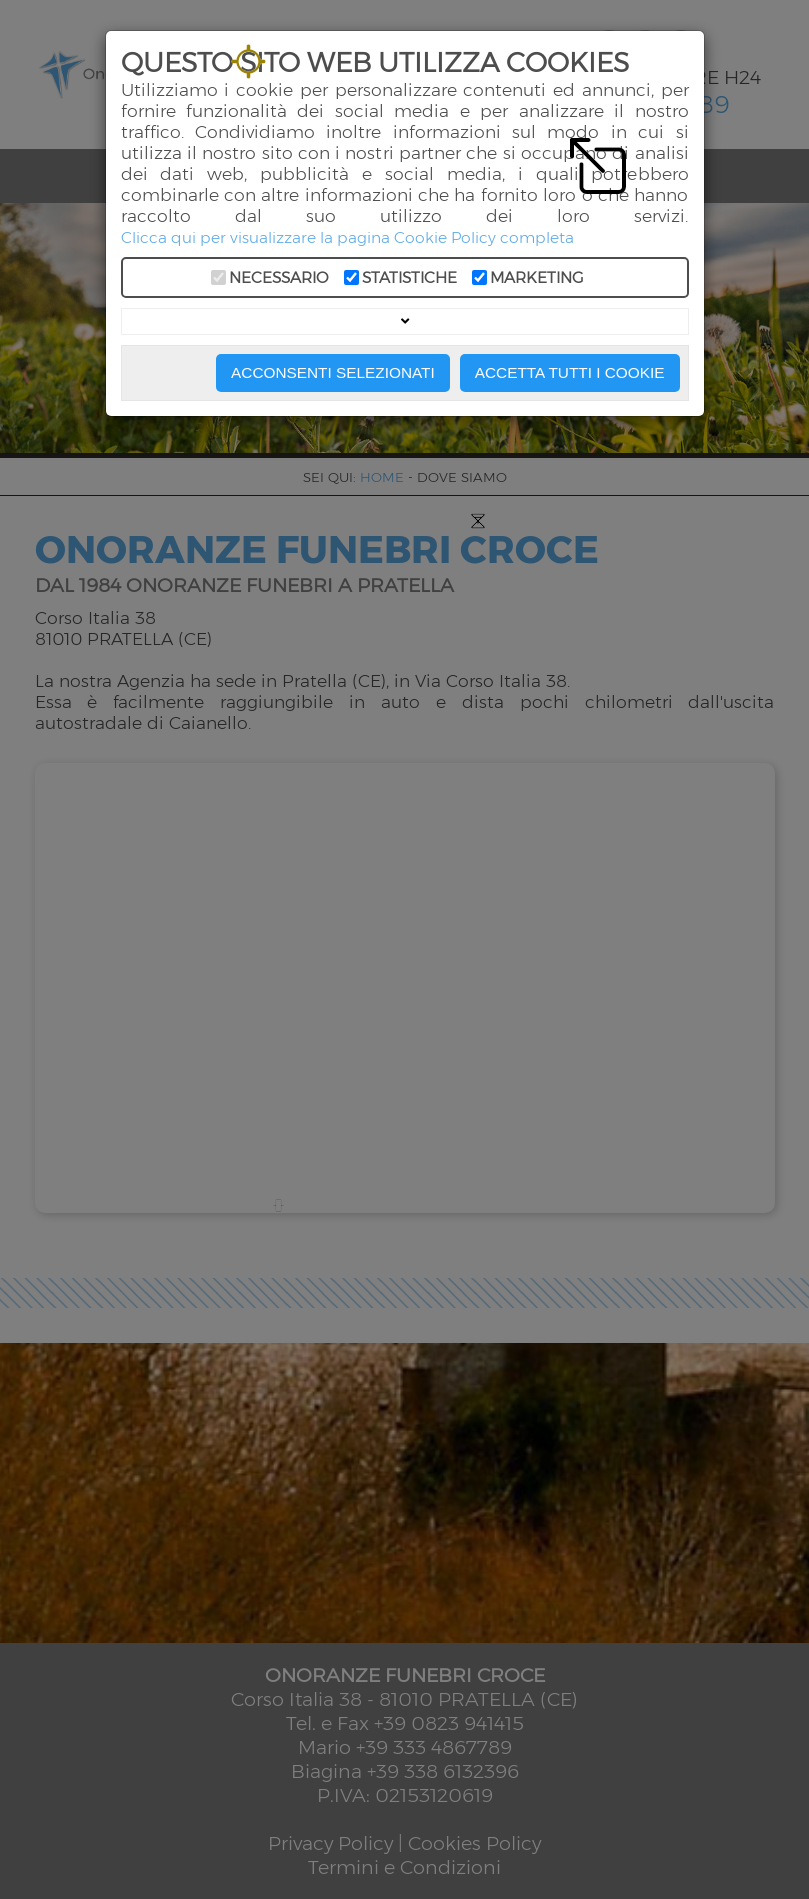  Describe the element at coordinates (278, 1205) in the screenshot. I see `align object to vertical center` at that location.